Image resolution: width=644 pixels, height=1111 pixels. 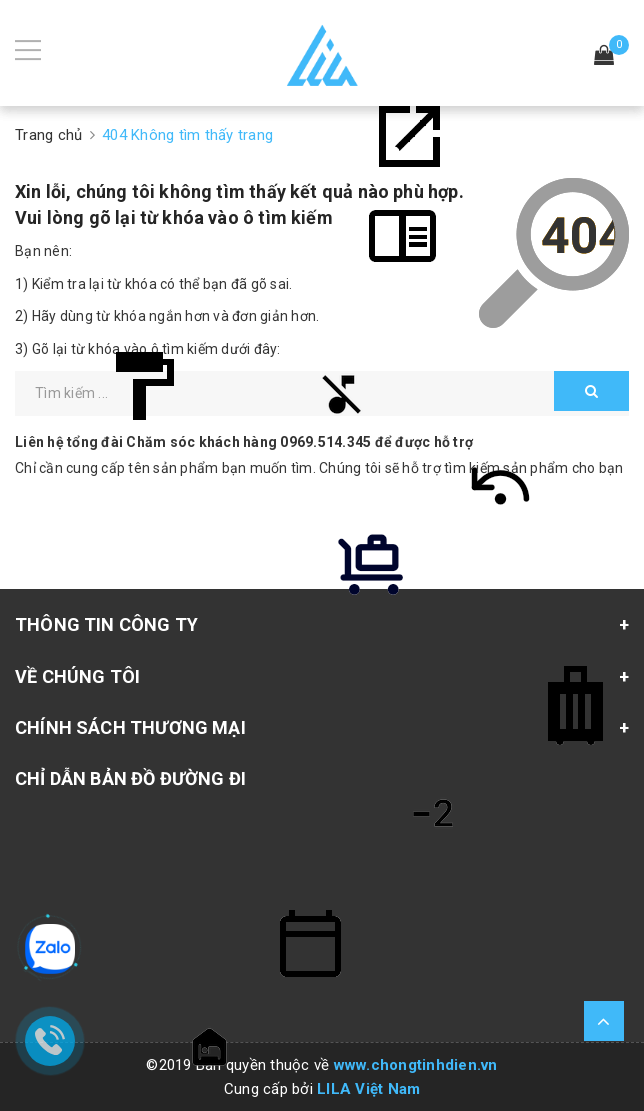 What do you see at coordinates (575, 705) in the screenshot?
I see `access travel or trip information` at bounding box center [575, 705].